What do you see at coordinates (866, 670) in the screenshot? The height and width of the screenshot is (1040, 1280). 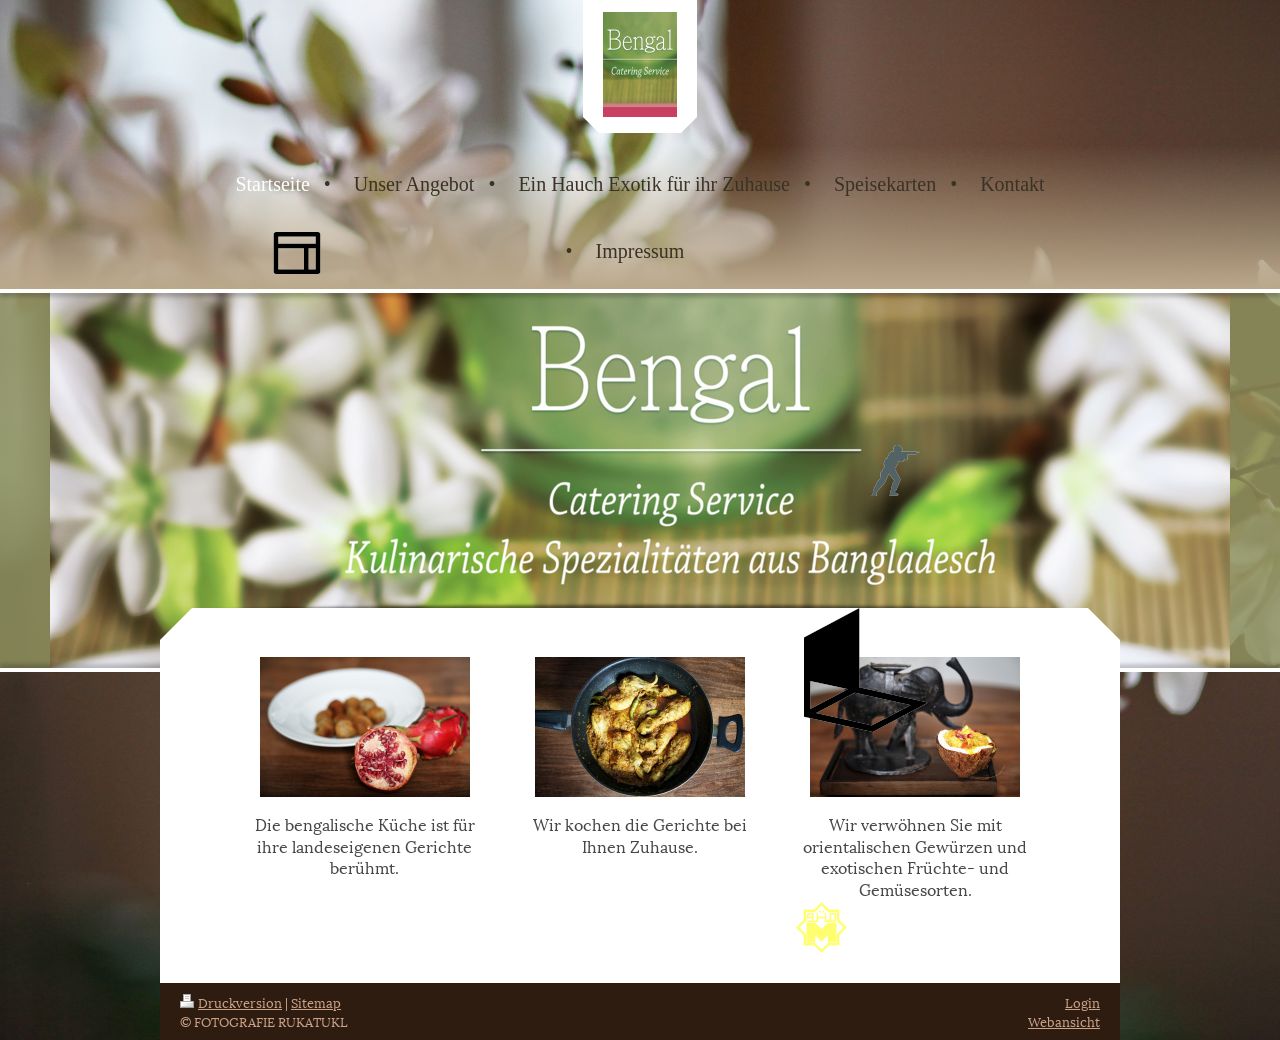 I see `visit nexon's website or services` at bounding box center [866, 670].